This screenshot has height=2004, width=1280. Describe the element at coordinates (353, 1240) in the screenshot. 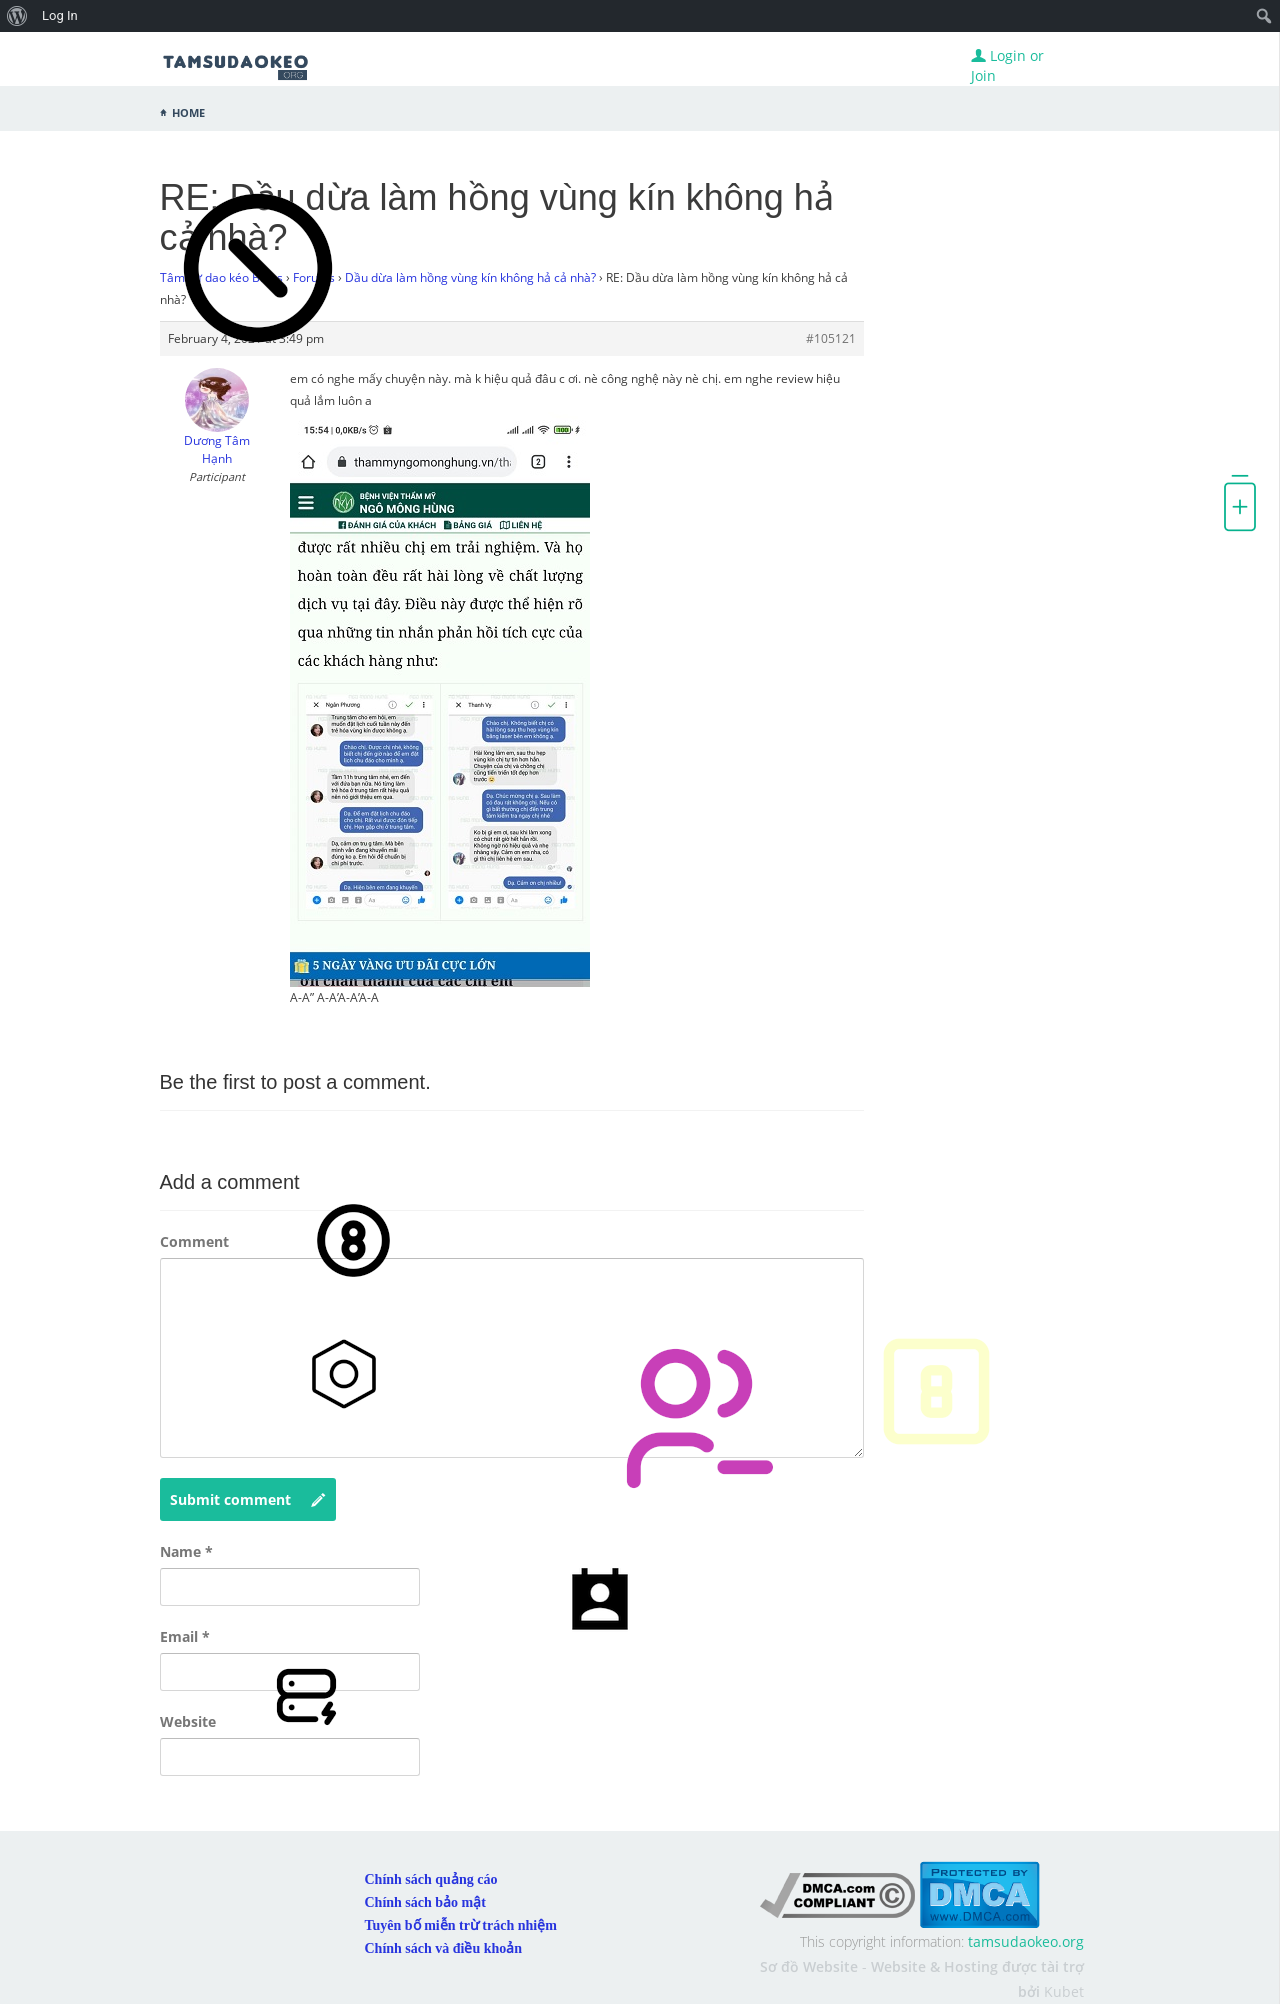

I see `access billiards or pool game` at that location.